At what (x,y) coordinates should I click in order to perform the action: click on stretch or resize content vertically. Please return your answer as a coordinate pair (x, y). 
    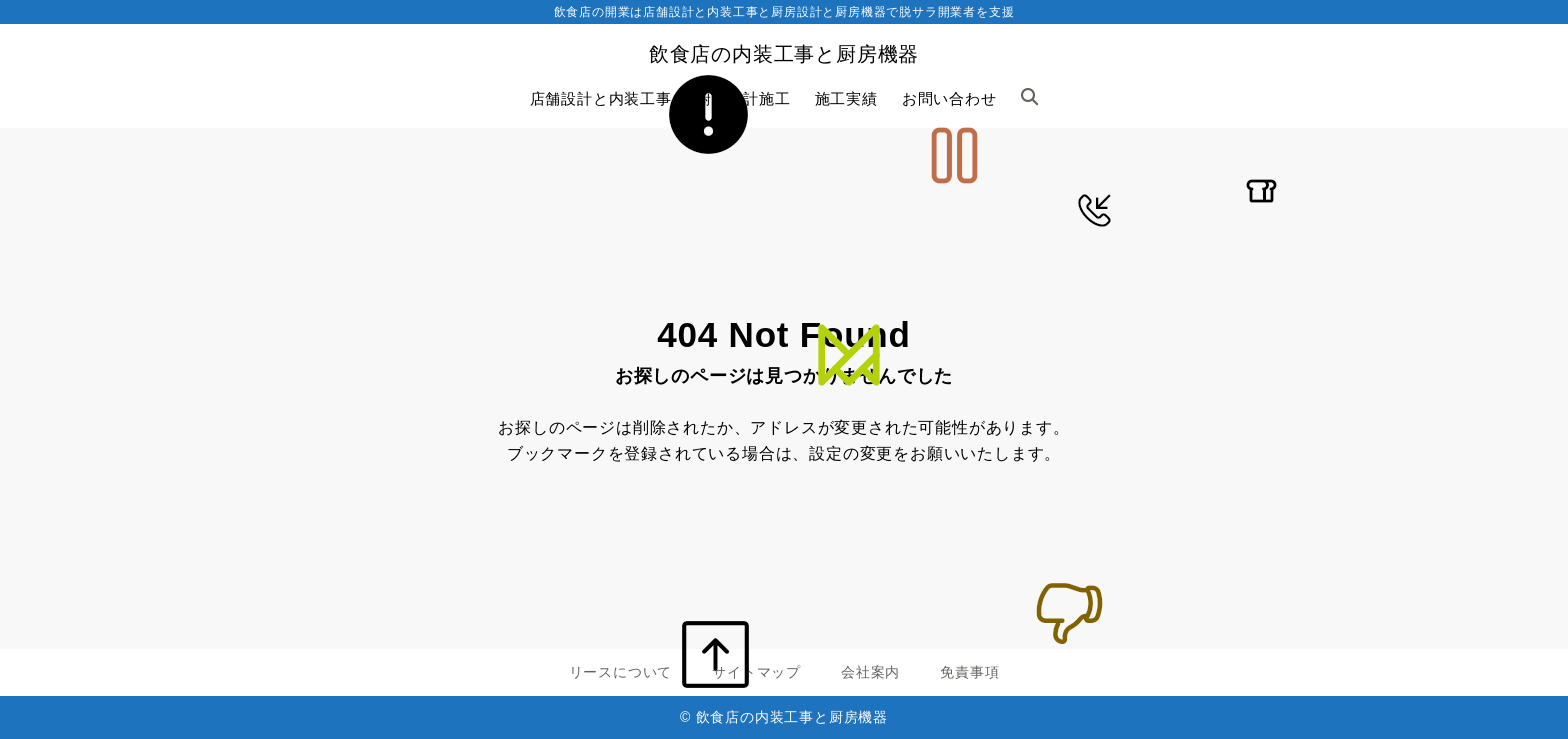
    Looking at the image, I should click on (954, 155).